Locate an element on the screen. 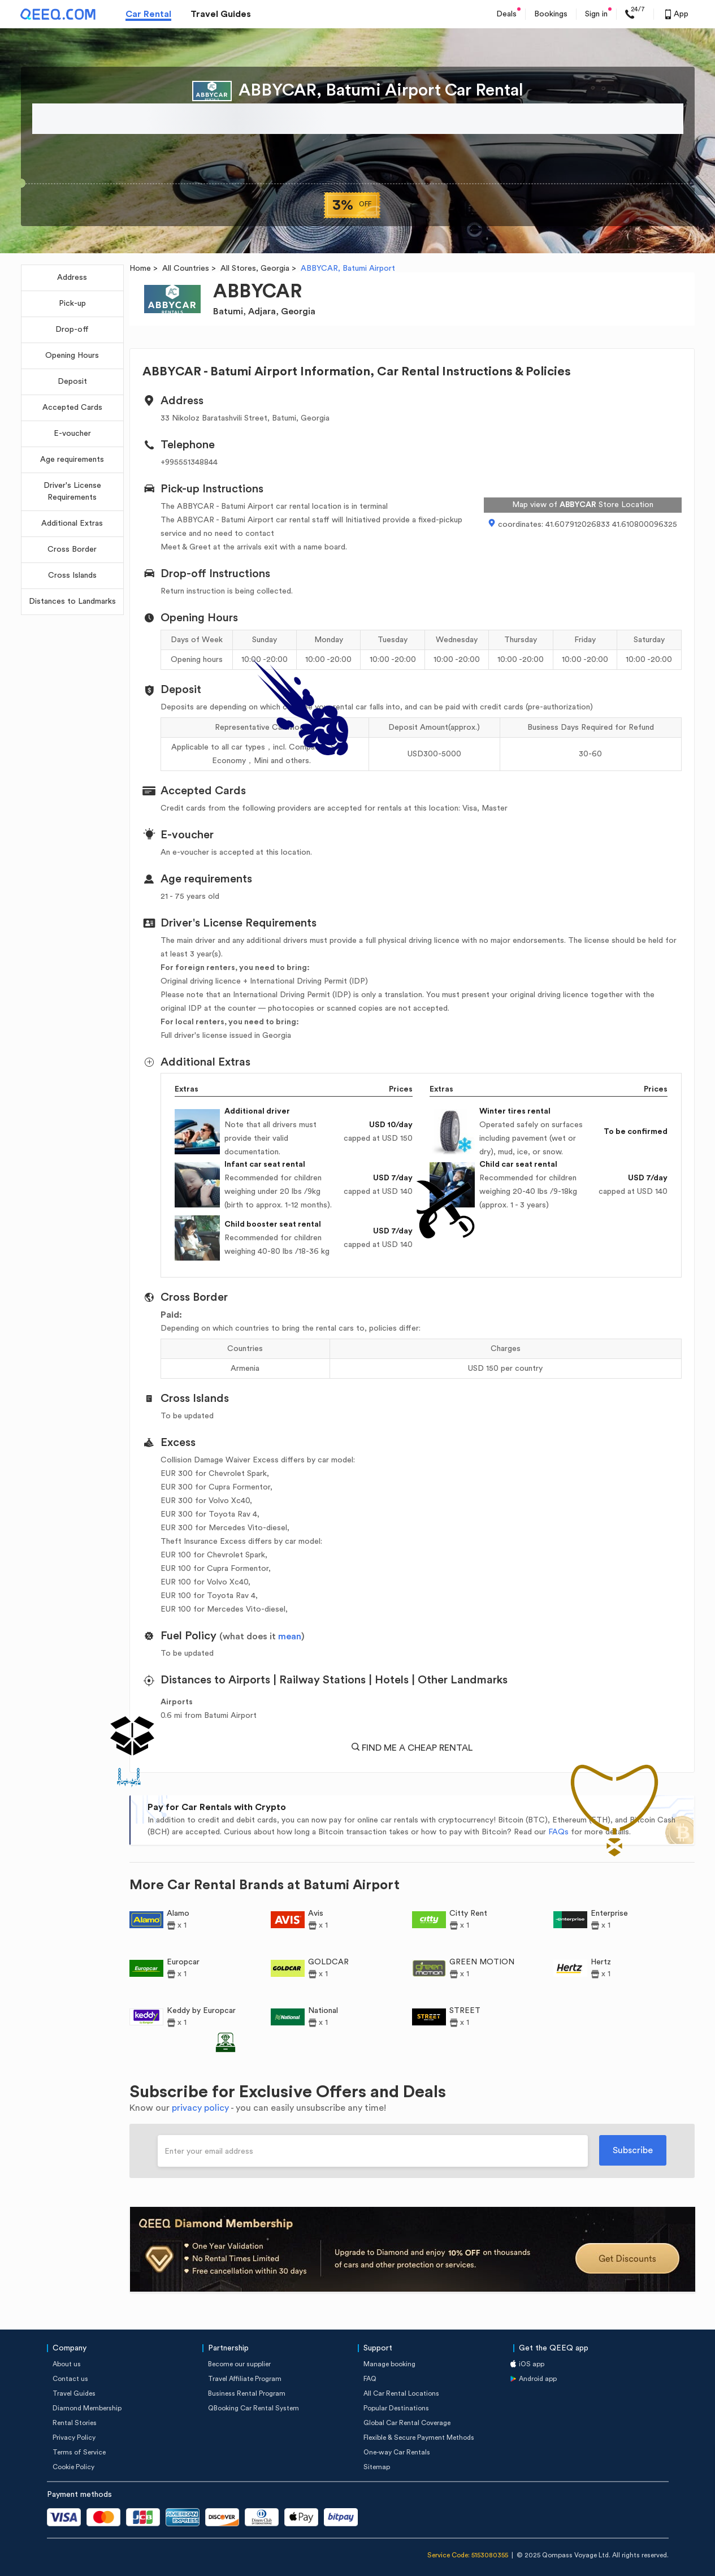  equip or view jewelry item is located at coordinates (614, 1811).